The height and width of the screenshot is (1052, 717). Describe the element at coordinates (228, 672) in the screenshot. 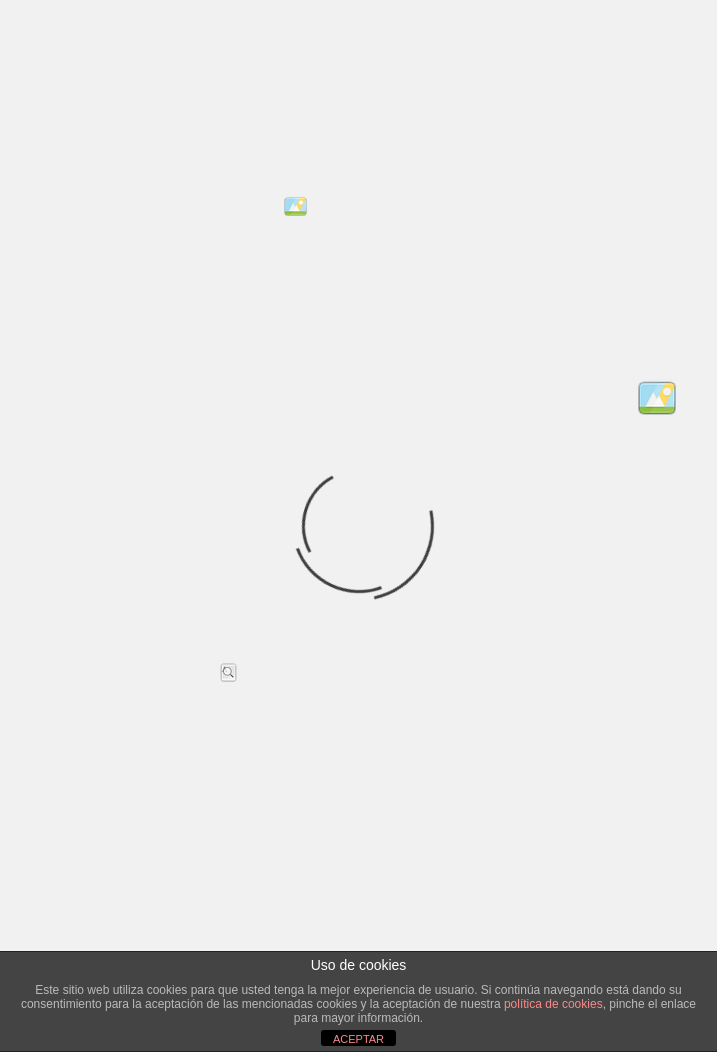

I see `open document viewer application` at that location.